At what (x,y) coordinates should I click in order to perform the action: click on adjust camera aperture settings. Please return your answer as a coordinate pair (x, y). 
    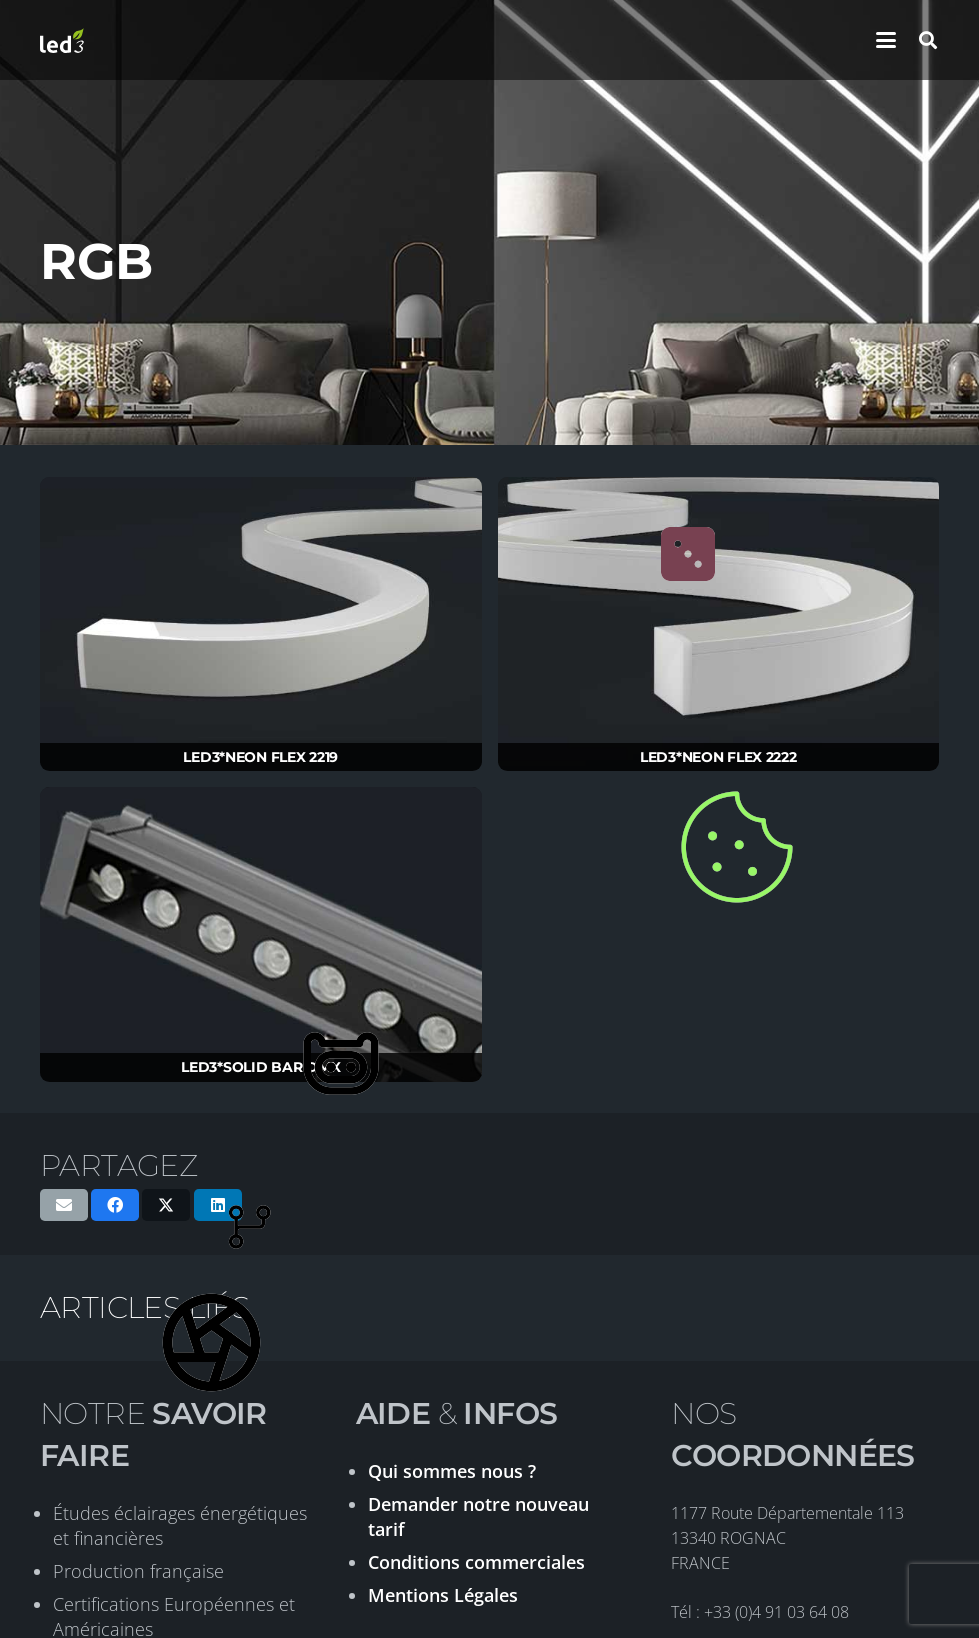
    Looking at the image, I should click on (211, 1342).